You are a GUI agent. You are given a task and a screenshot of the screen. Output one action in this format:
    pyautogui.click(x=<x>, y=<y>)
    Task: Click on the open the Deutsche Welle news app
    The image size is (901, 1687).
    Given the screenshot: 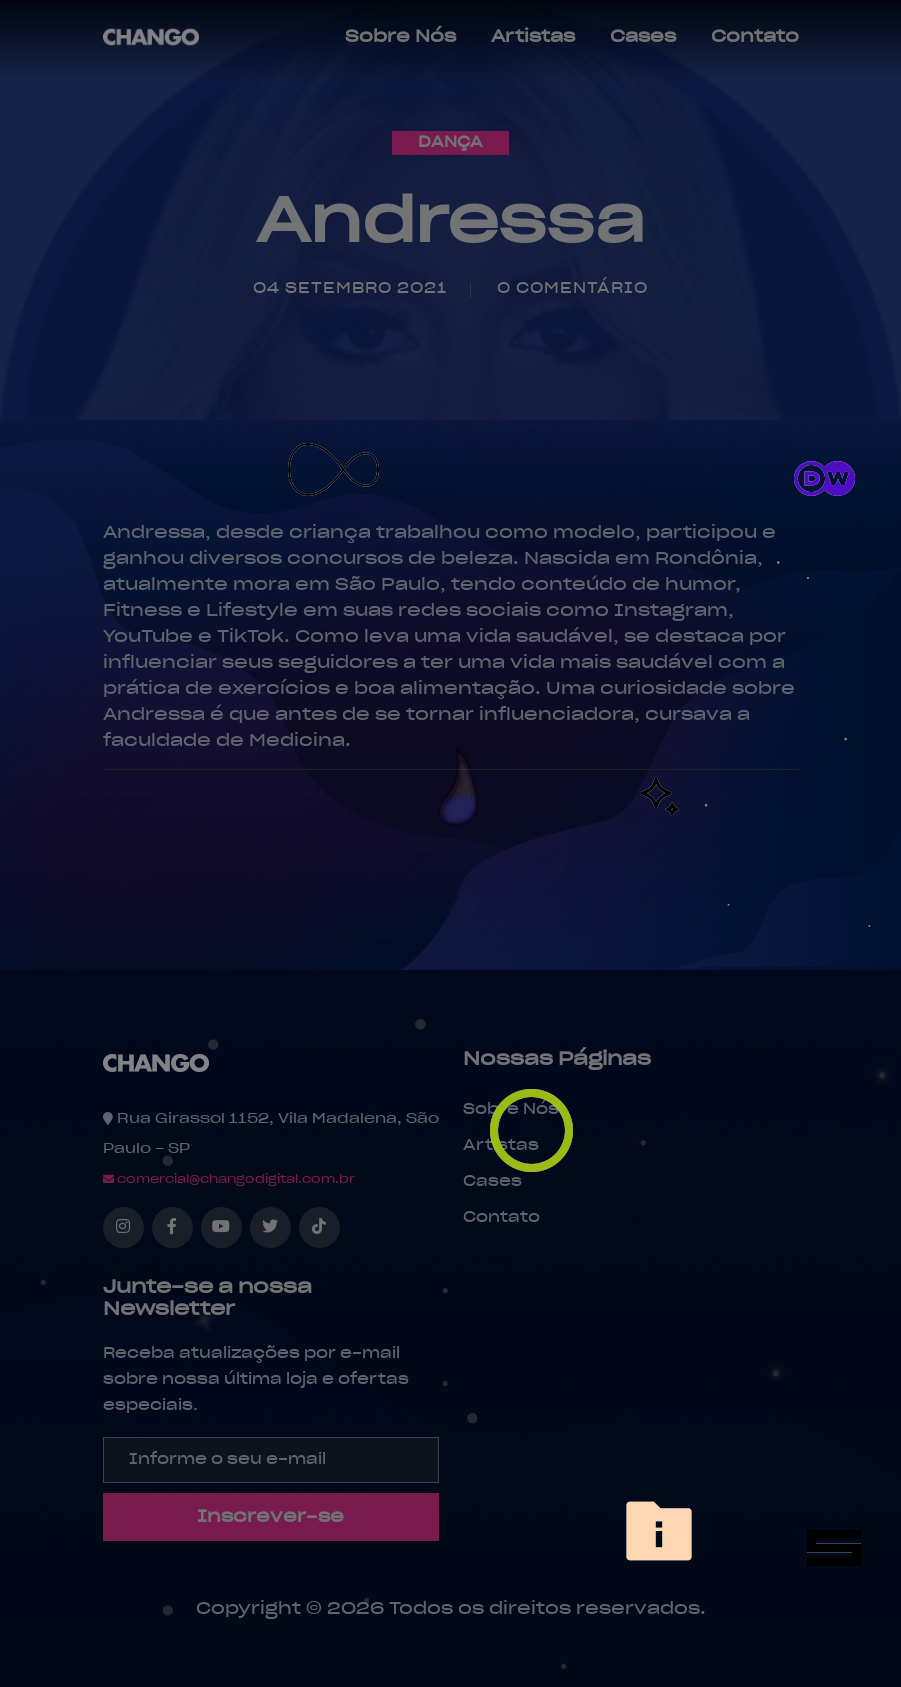 What is the action you would take?
    pyautogui.click(x=824, y=478)
    